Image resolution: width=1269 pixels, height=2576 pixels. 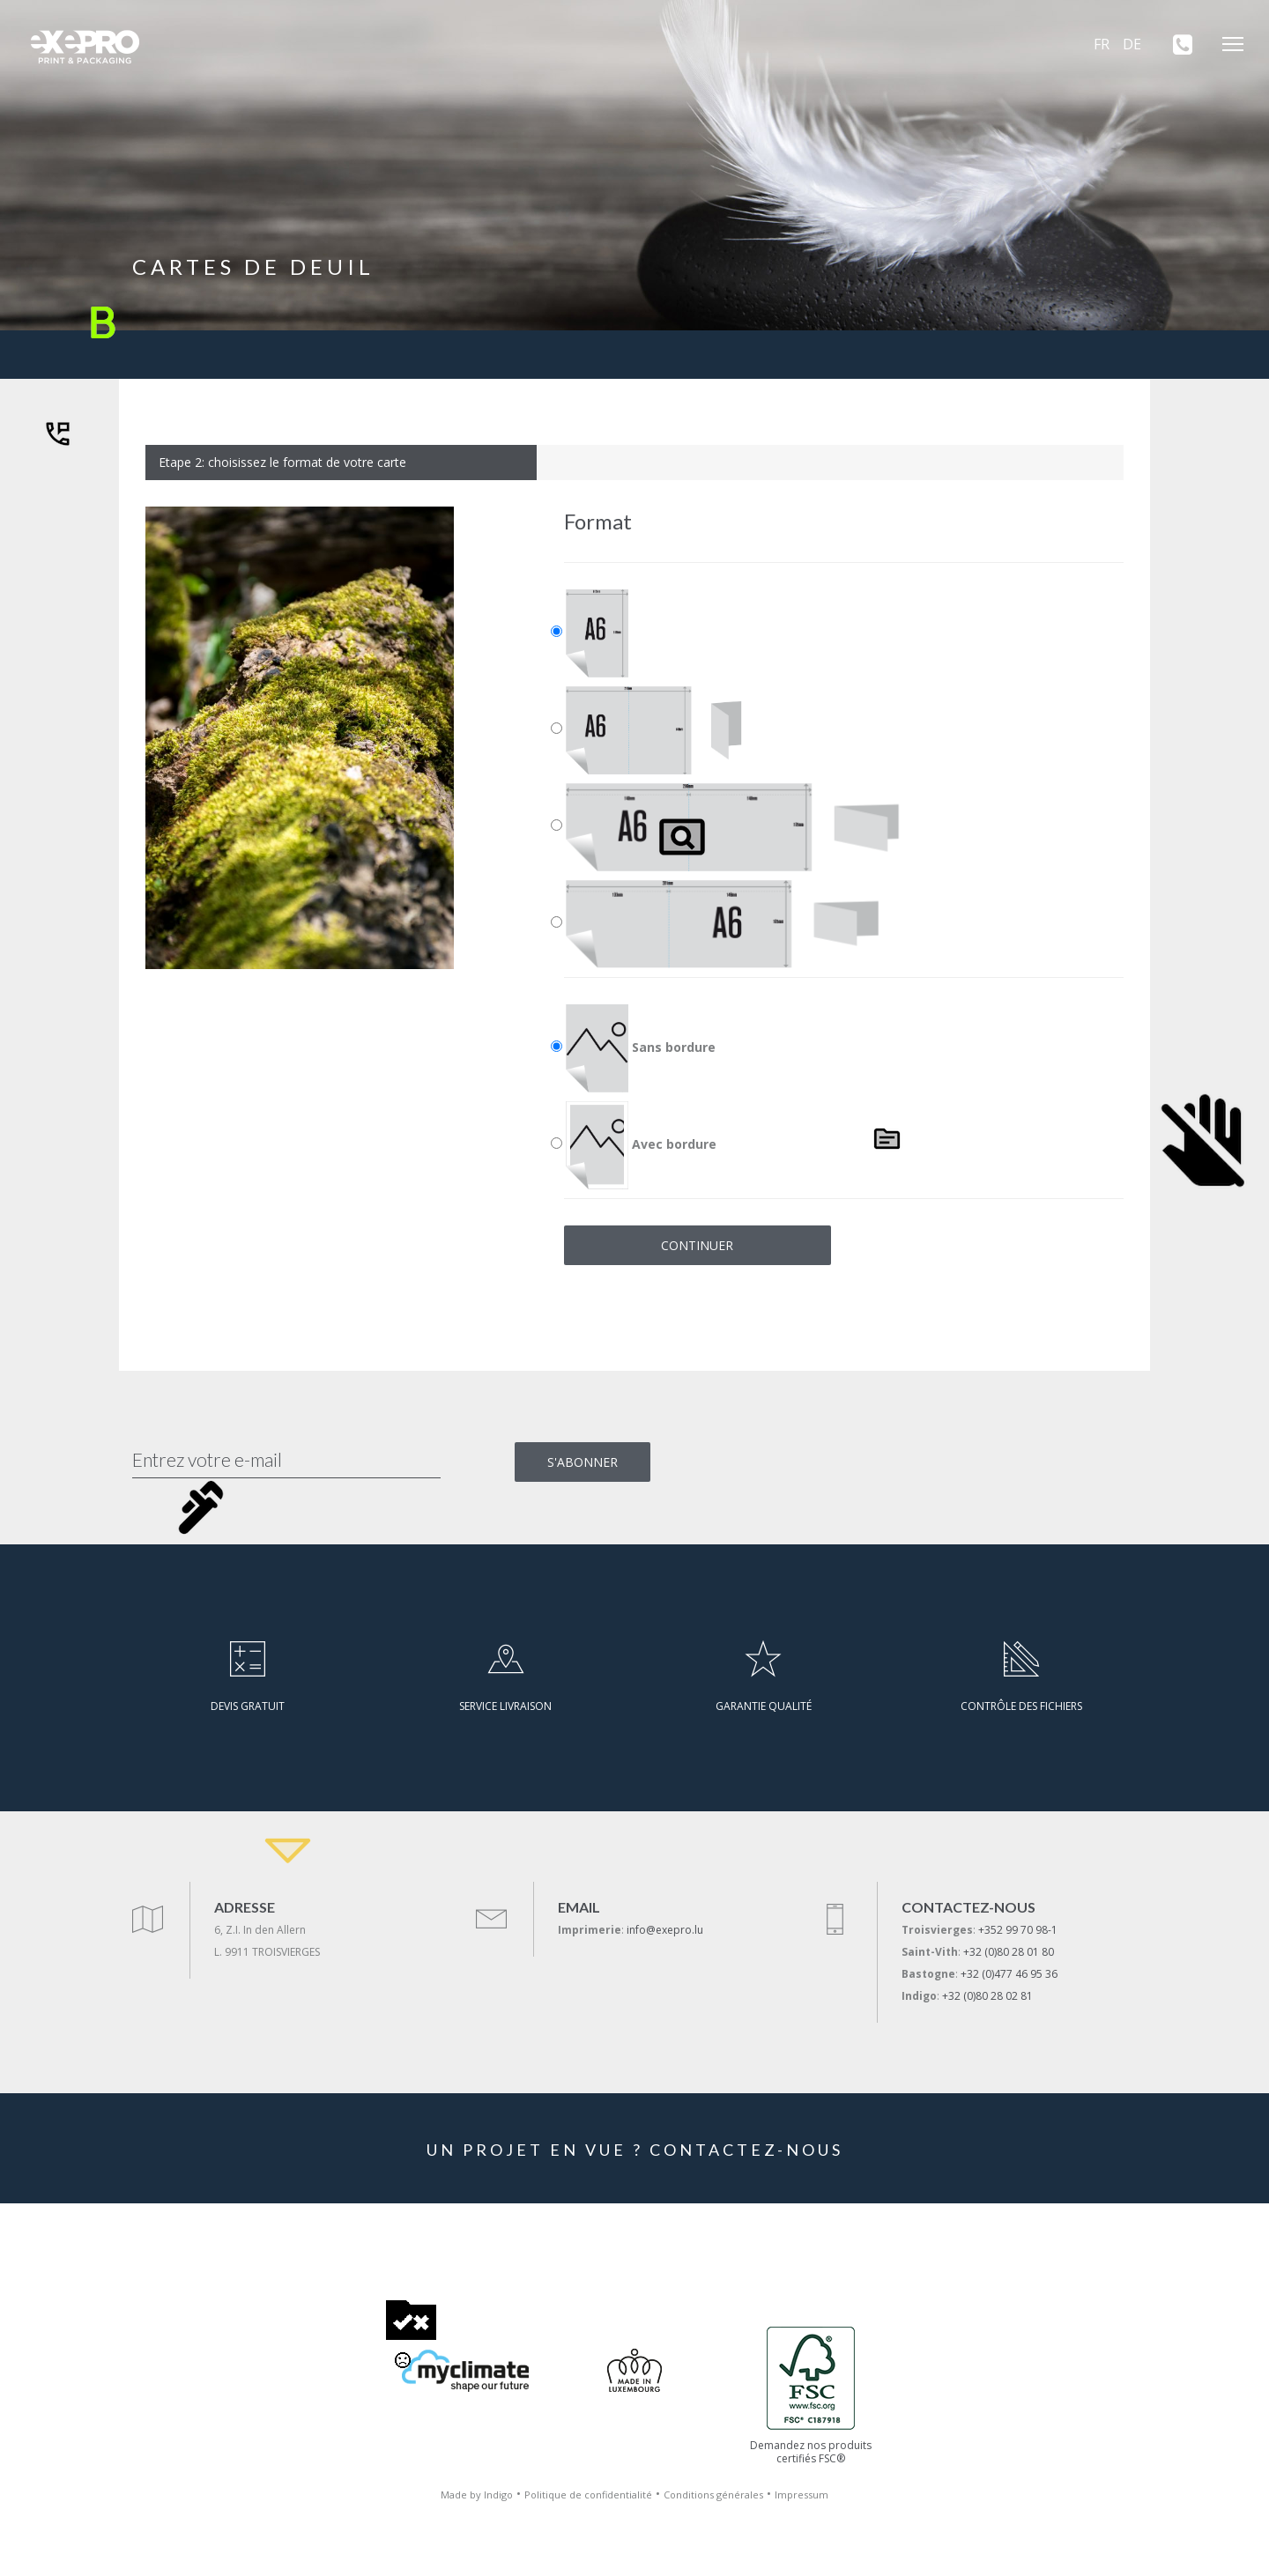 What do you see at coordinates (682, 837) in the screenshot?
I see `search within a document or page` at bounding box center [682, 837].